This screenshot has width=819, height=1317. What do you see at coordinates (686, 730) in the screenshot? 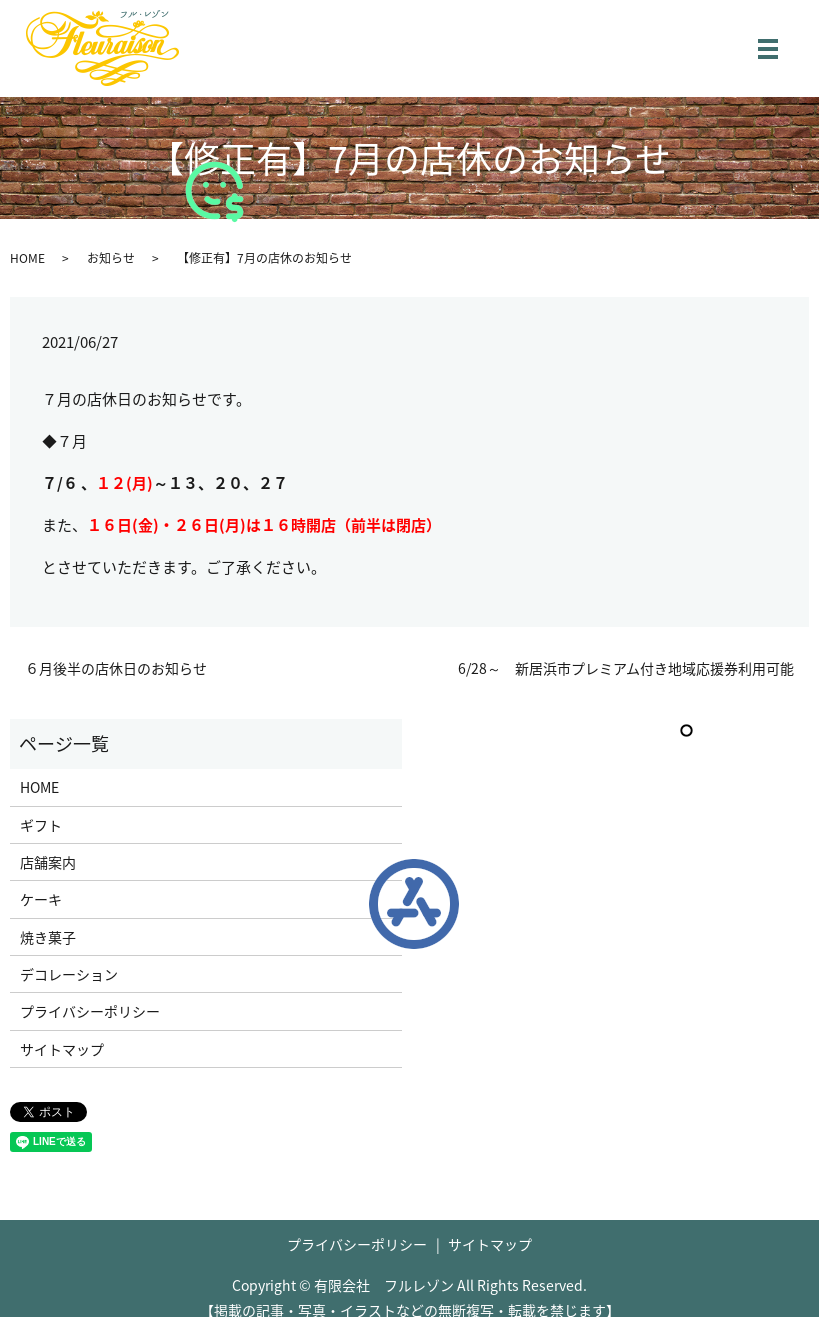
I see `indicates an unselected or empty state in a radio button` at bounding box center [686, 730].